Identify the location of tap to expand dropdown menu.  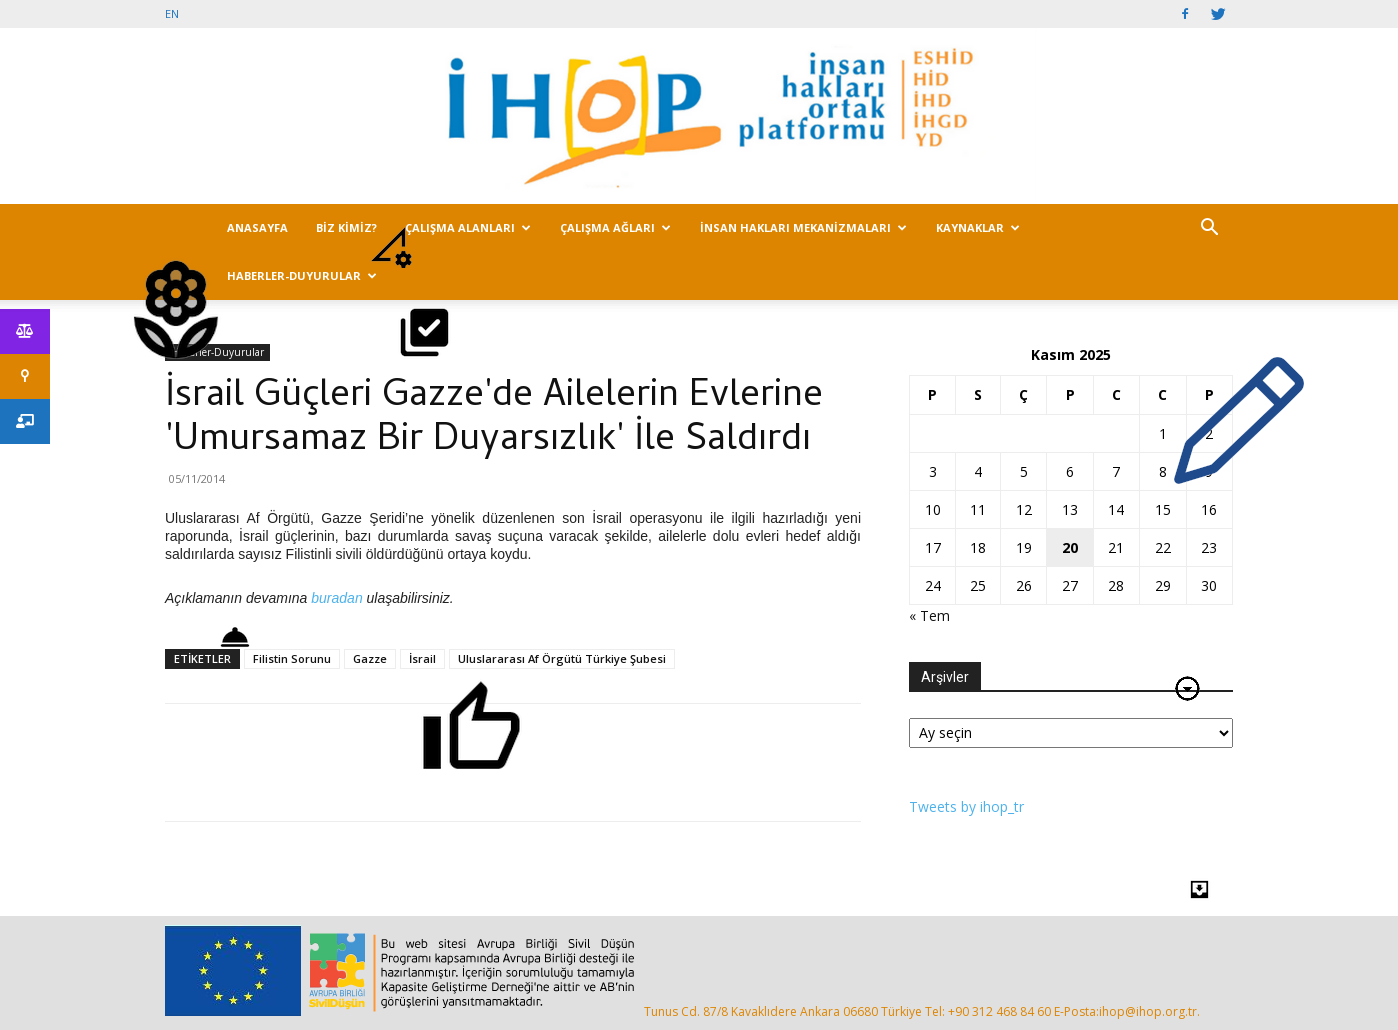
(1187, 688).